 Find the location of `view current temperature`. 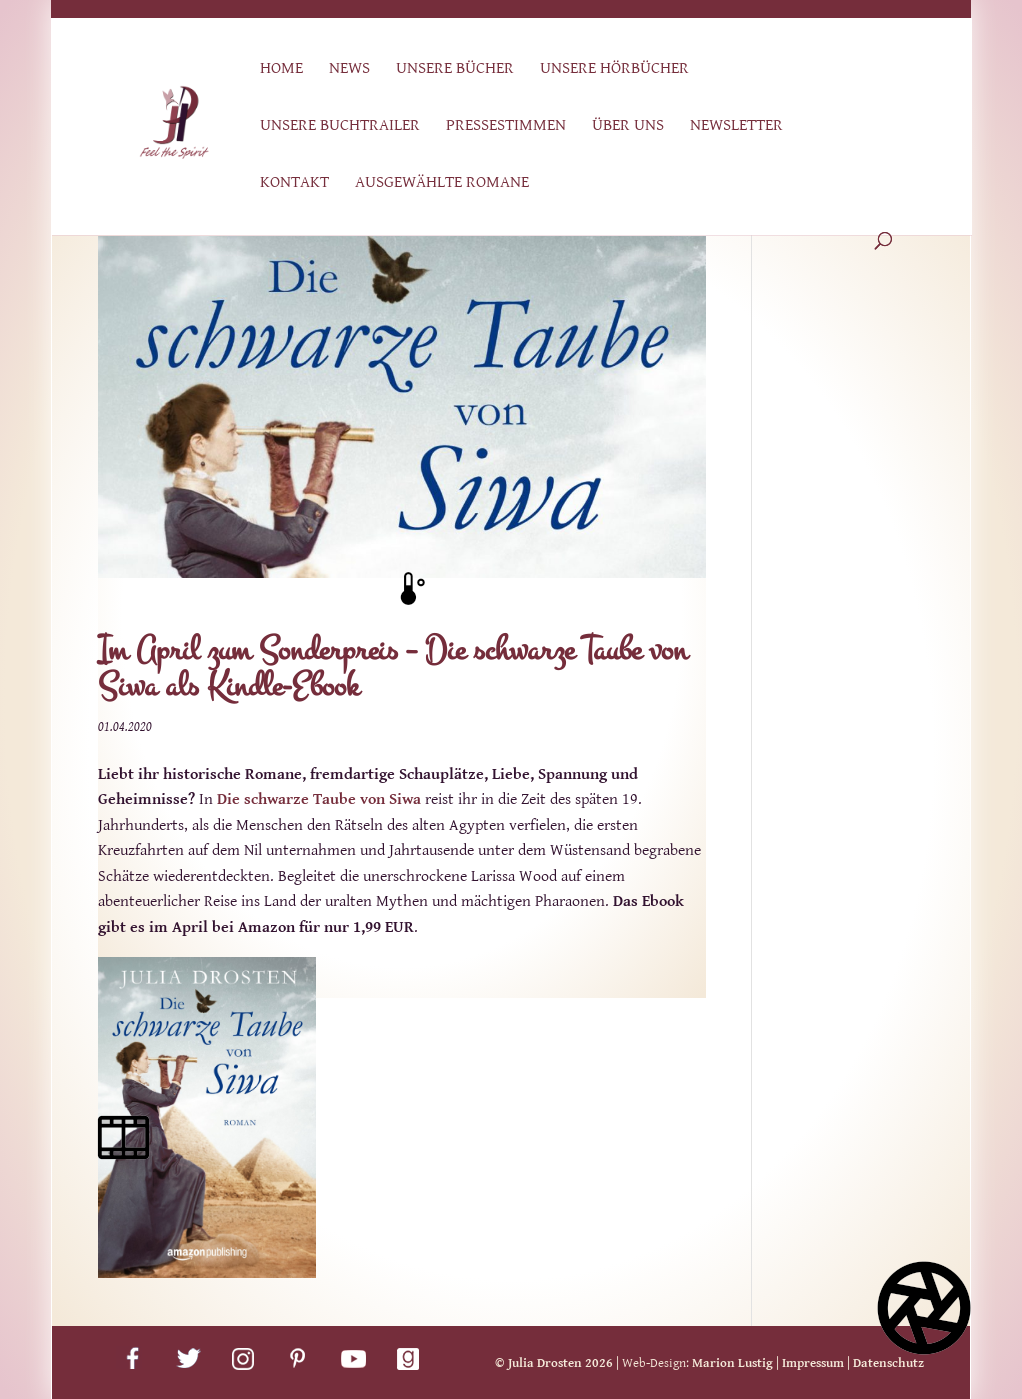

view current temperature is located at coordinates (409, 588).